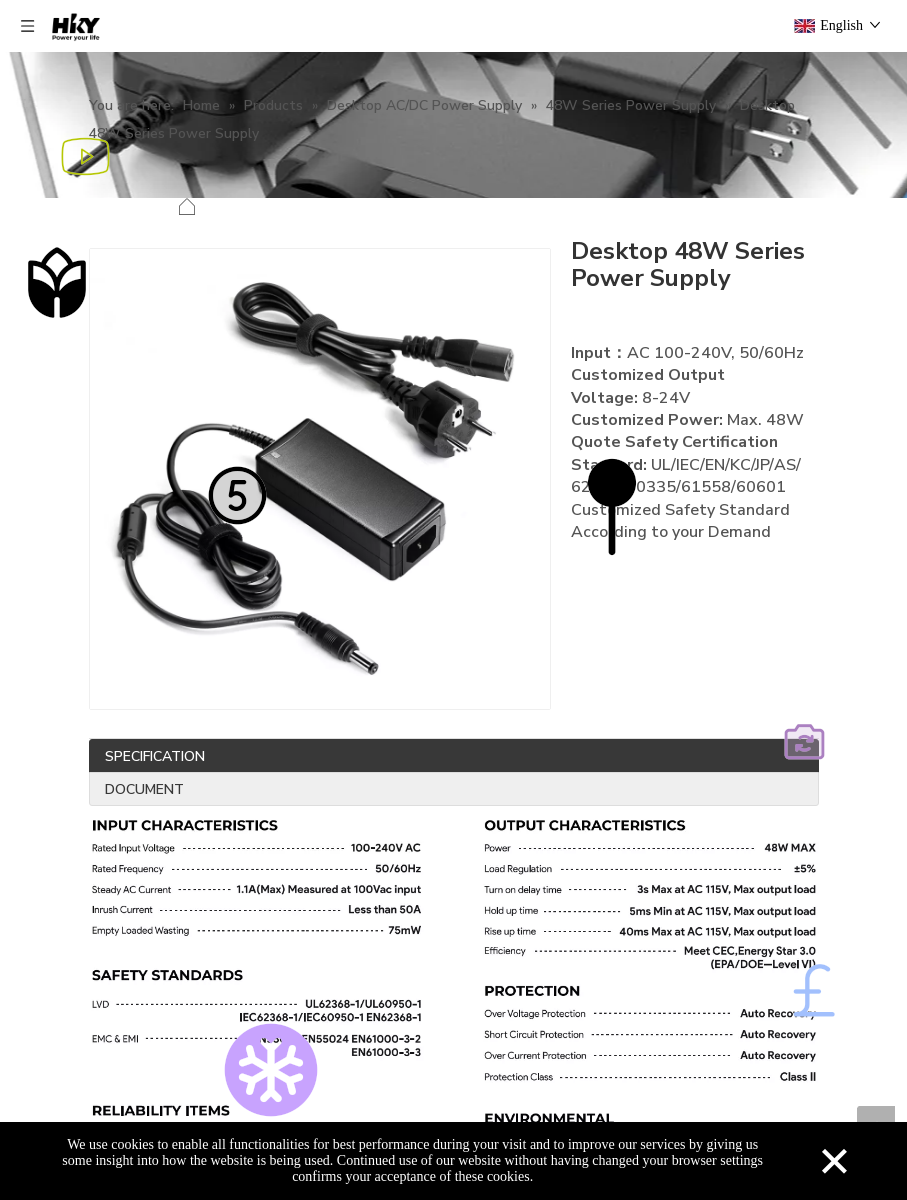  I want to click on switch between front and rear camera, so click(804, 742).